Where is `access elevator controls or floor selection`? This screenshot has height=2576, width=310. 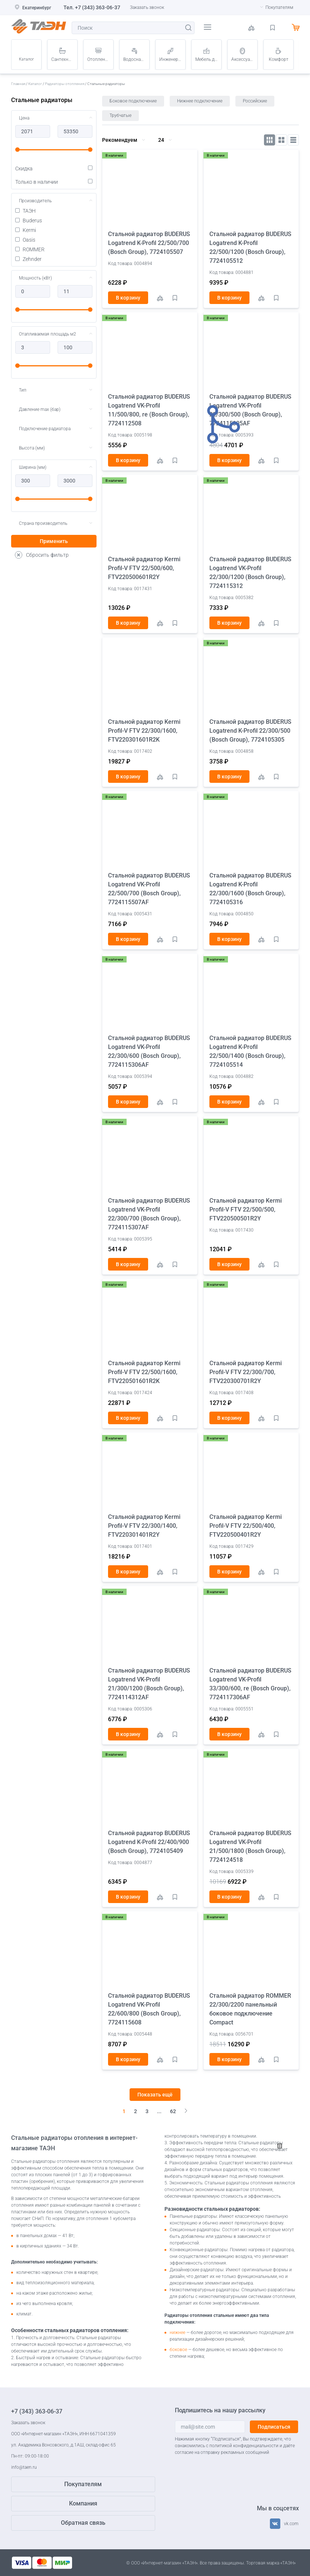 access elevator controls or floor selection is located at coordinates (280, 2146).